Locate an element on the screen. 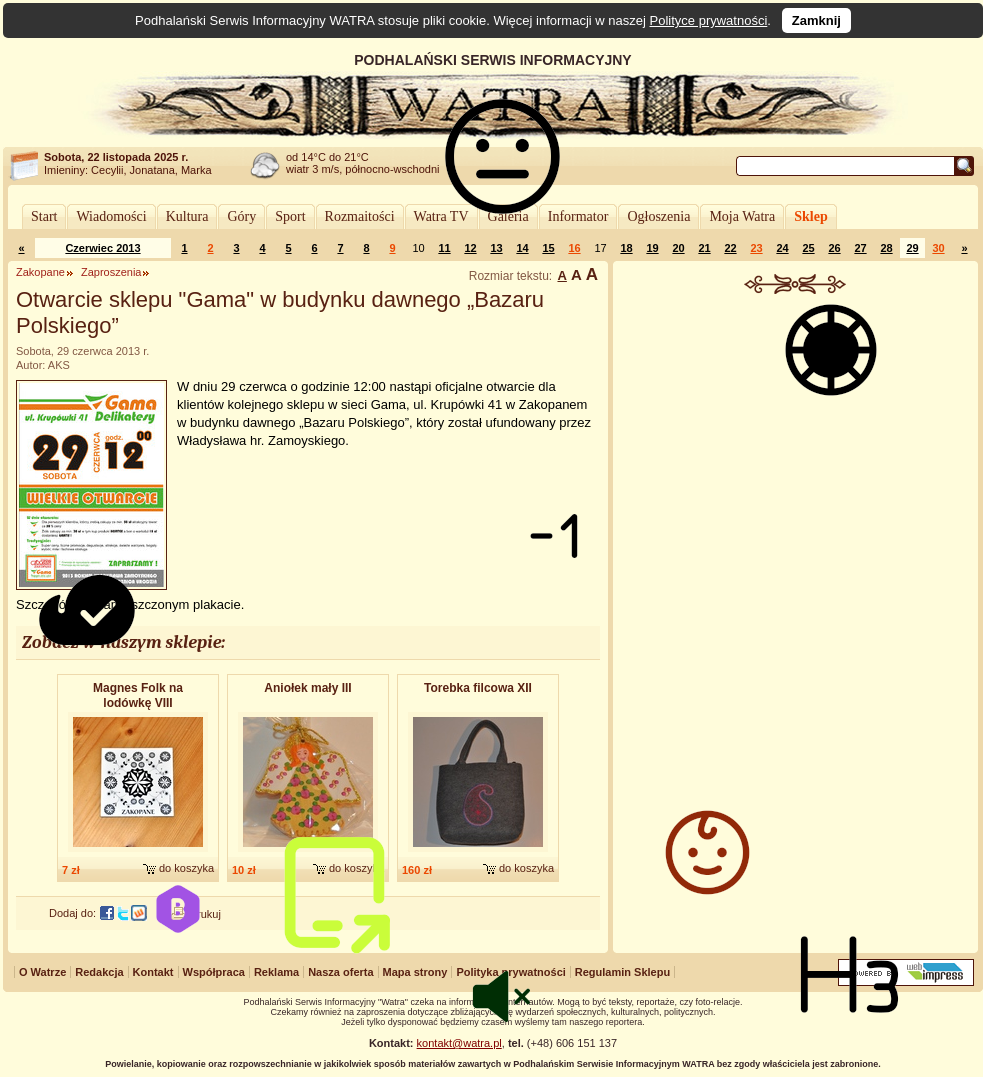  decrease exposure by one stop is located at coordinates (558, 536).